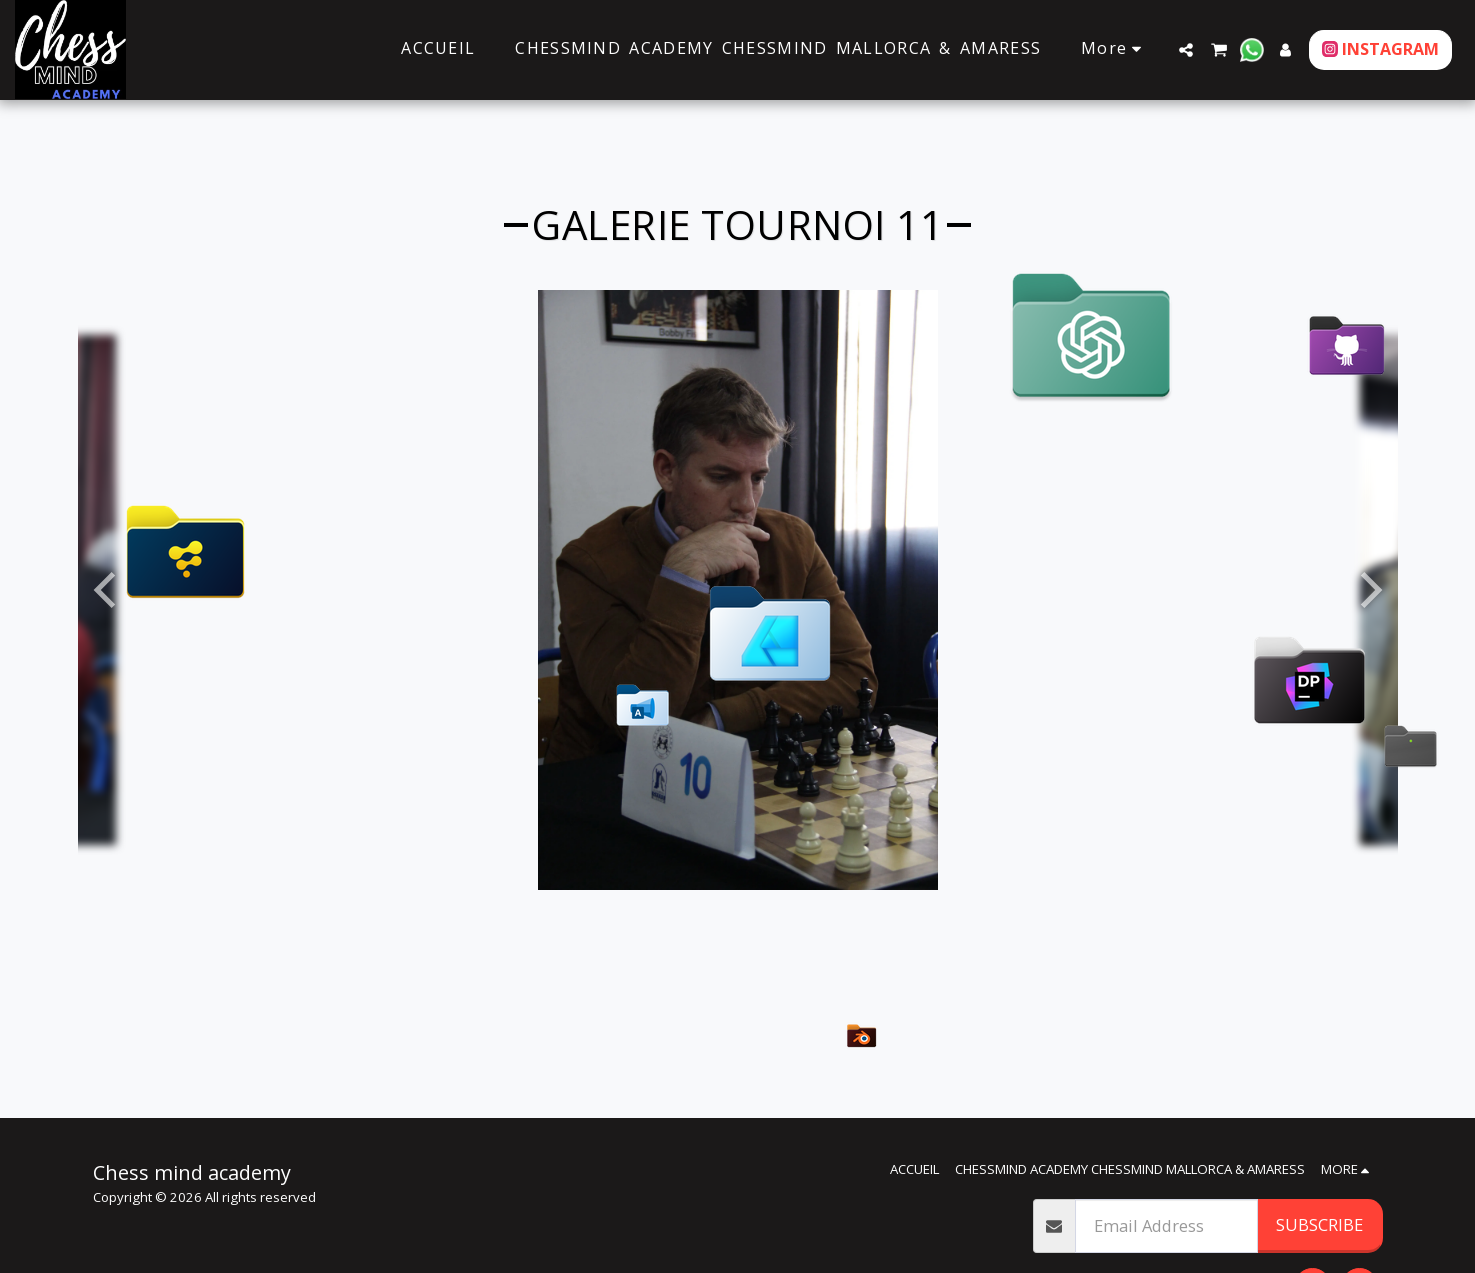  What do you see at coordinates (1410, 747) in the screenshot?
I see `access network server files` at bounding box center [1410, 747].